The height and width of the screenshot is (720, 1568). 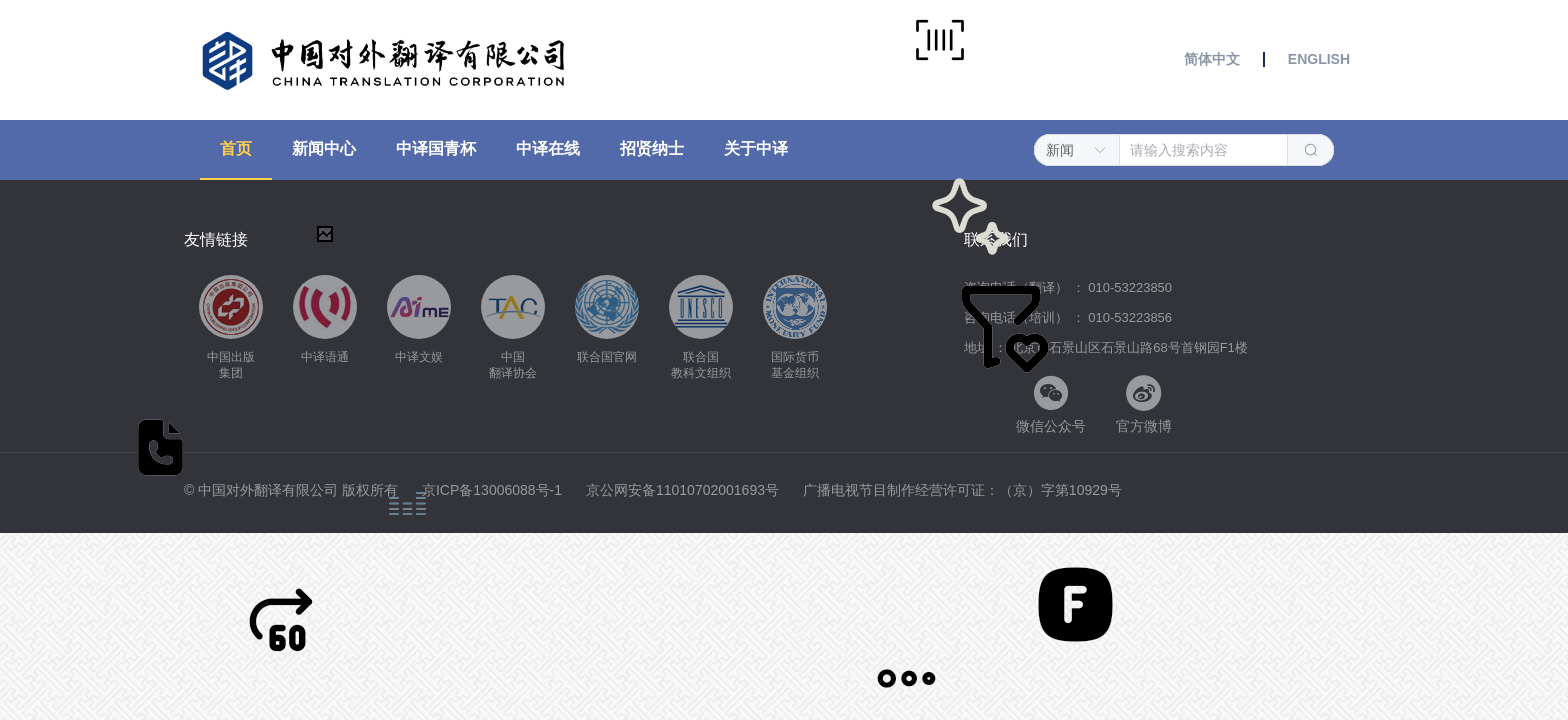 What do you see at coordinates (970, 216) in the screenshot?
I see `indicates AI-generated or enhanced content` at bounding box center [970, 216].